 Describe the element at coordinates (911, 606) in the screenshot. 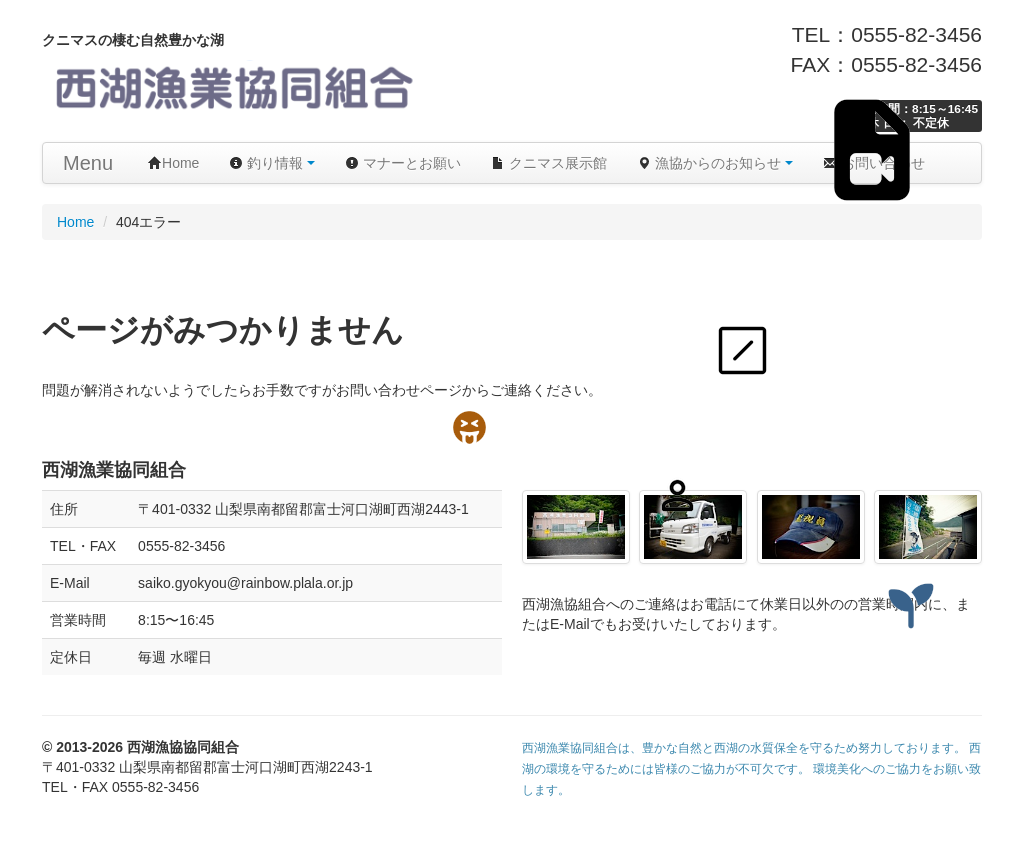

I see `indicates new growth or beginner status` at that location.